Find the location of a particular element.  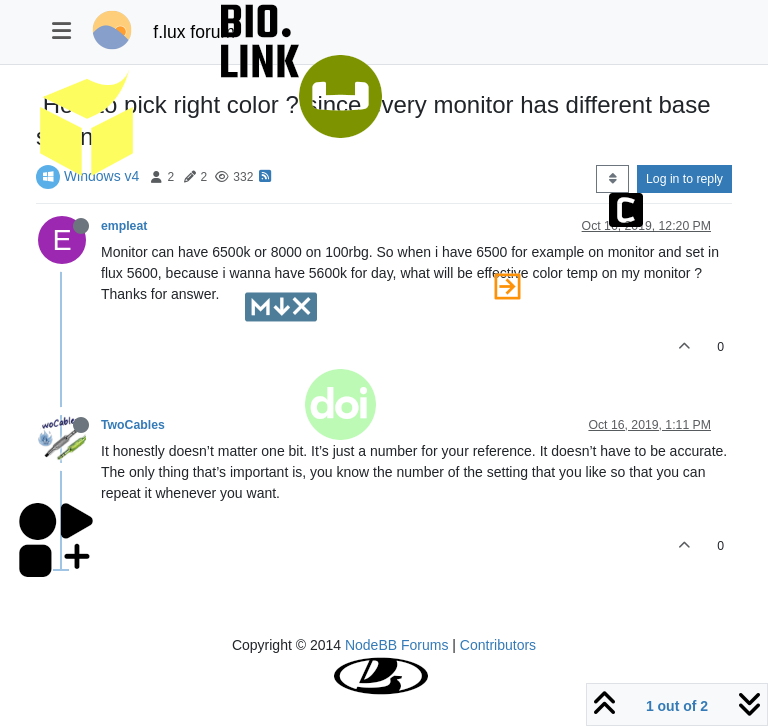

MDX file format or project indicator is located at coordinates (281, 307).